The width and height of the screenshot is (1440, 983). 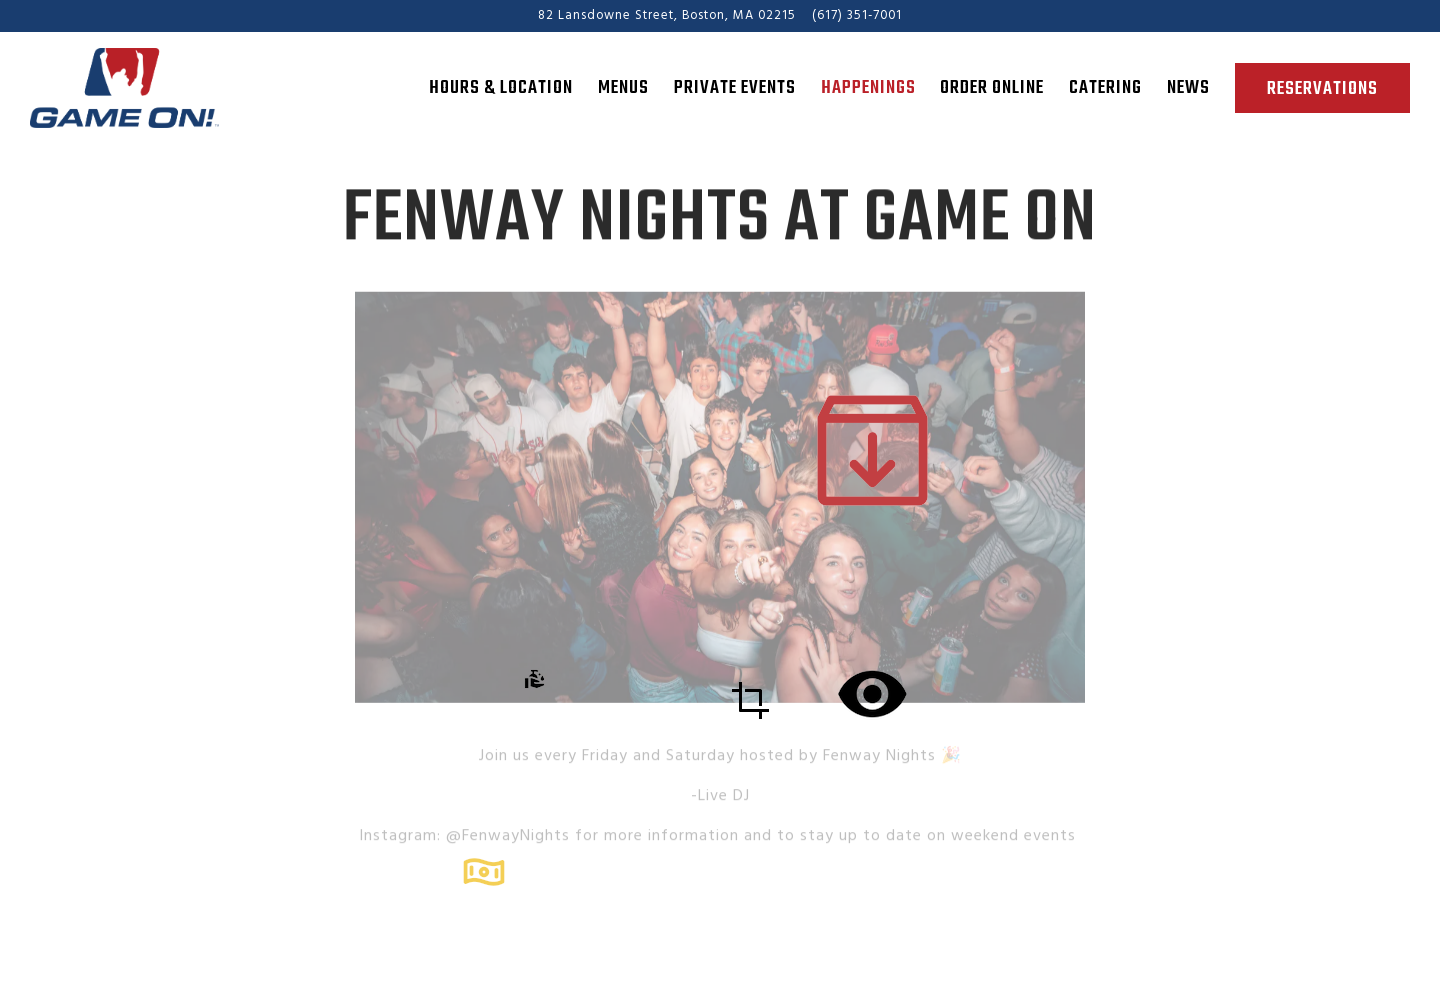 What do you see at coordinates (872, 450) in the screenshot?
I see `download to storage or archive` at bounding box center [872, 450].